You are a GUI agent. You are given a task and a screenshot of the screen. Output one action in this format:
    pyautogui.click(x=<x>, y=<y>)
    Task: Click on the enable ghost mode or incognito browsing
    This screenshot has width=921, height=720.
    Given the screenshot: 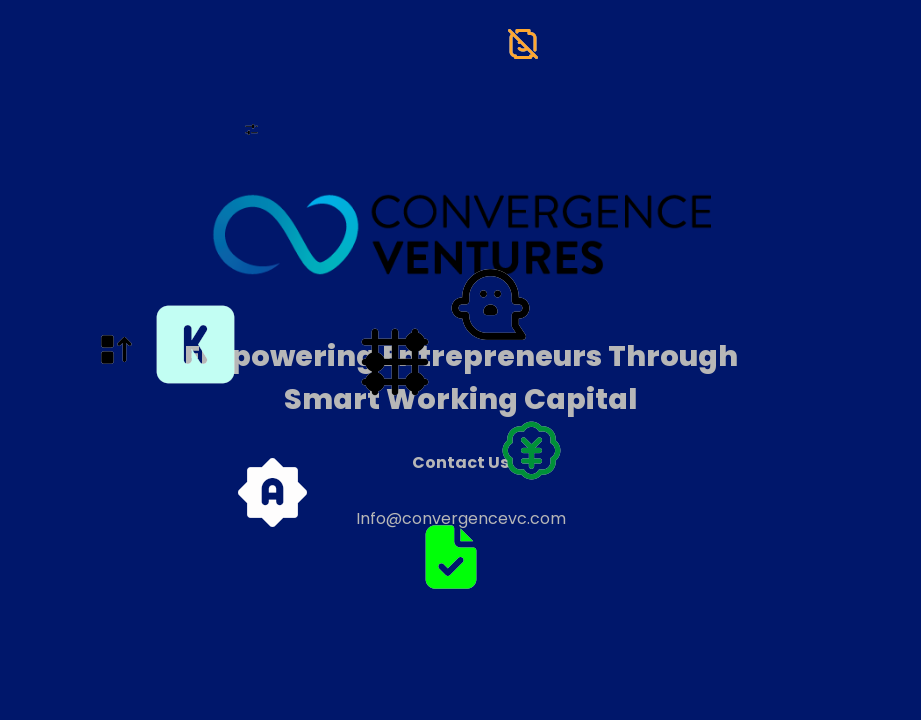 What is the action you would take?
    pyautogui.click(x=490, y=304)
    